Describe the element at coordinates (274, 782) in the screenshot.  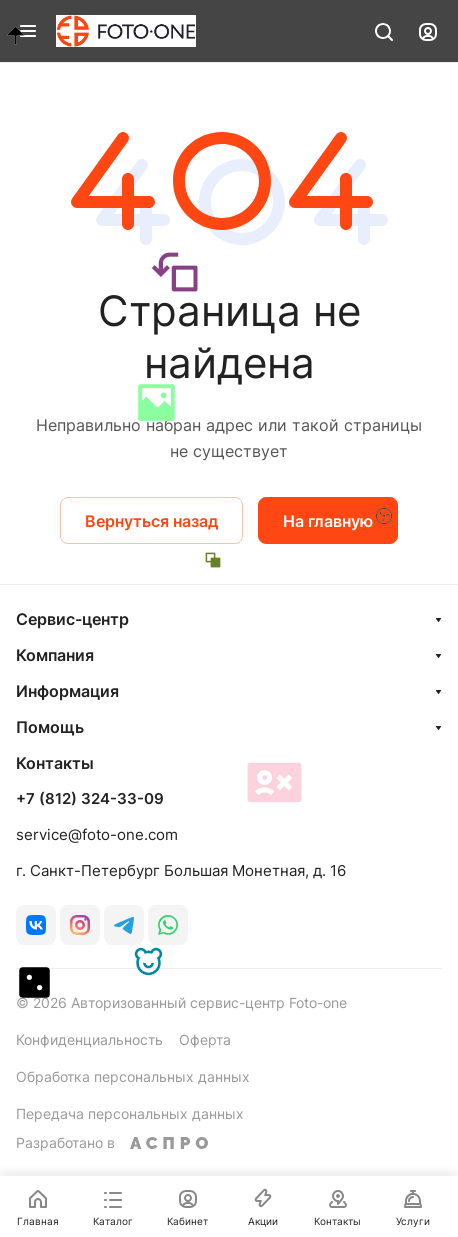
I see `indicates an expired pass or credential` at that location.